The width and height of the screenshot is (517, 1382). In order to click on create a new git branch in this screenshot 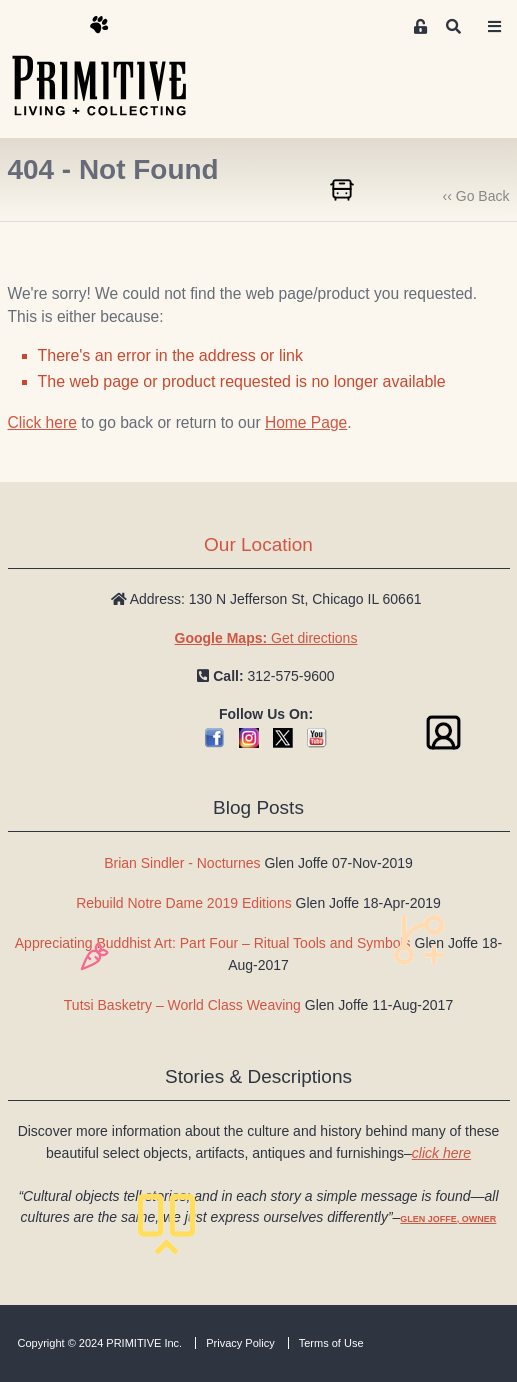, I will do `click(419, 940)`.